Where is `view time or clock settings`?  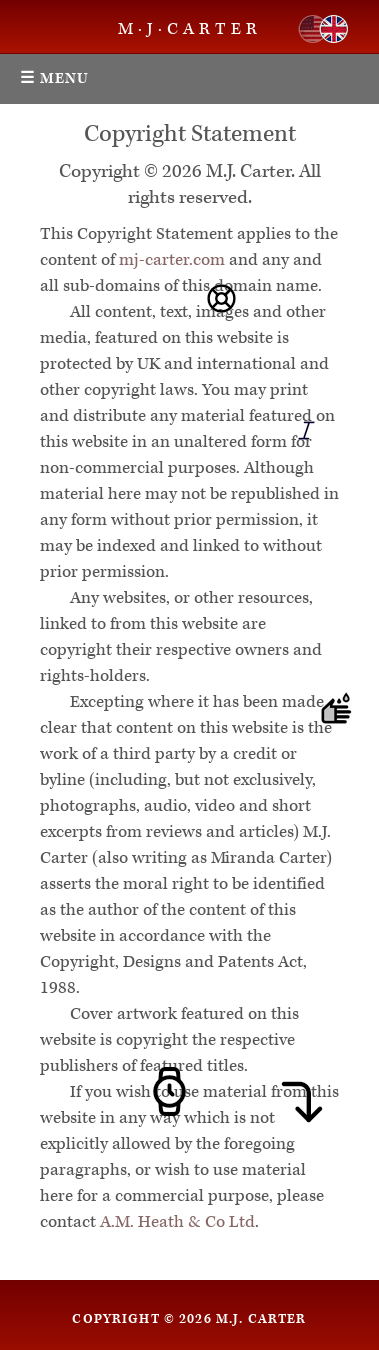 view time or clock settings is located at coordinates (169, 1091).